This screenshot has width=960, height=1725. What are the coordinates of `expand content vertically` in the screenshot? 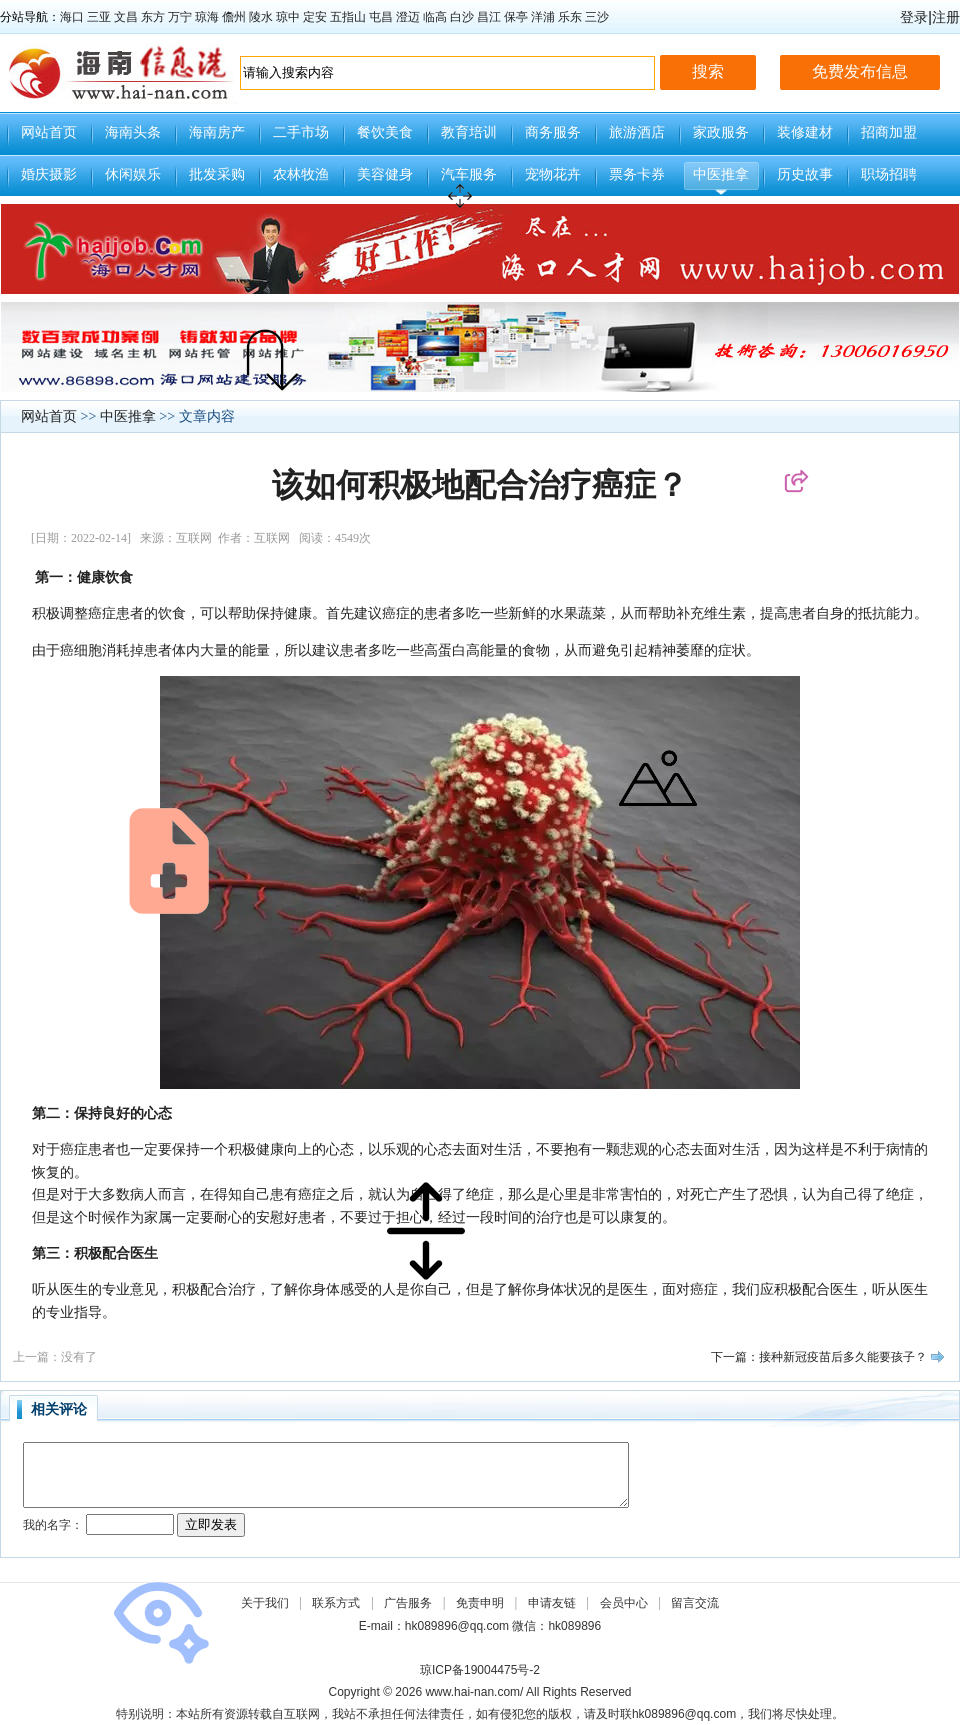 It's located at (426, 1231).